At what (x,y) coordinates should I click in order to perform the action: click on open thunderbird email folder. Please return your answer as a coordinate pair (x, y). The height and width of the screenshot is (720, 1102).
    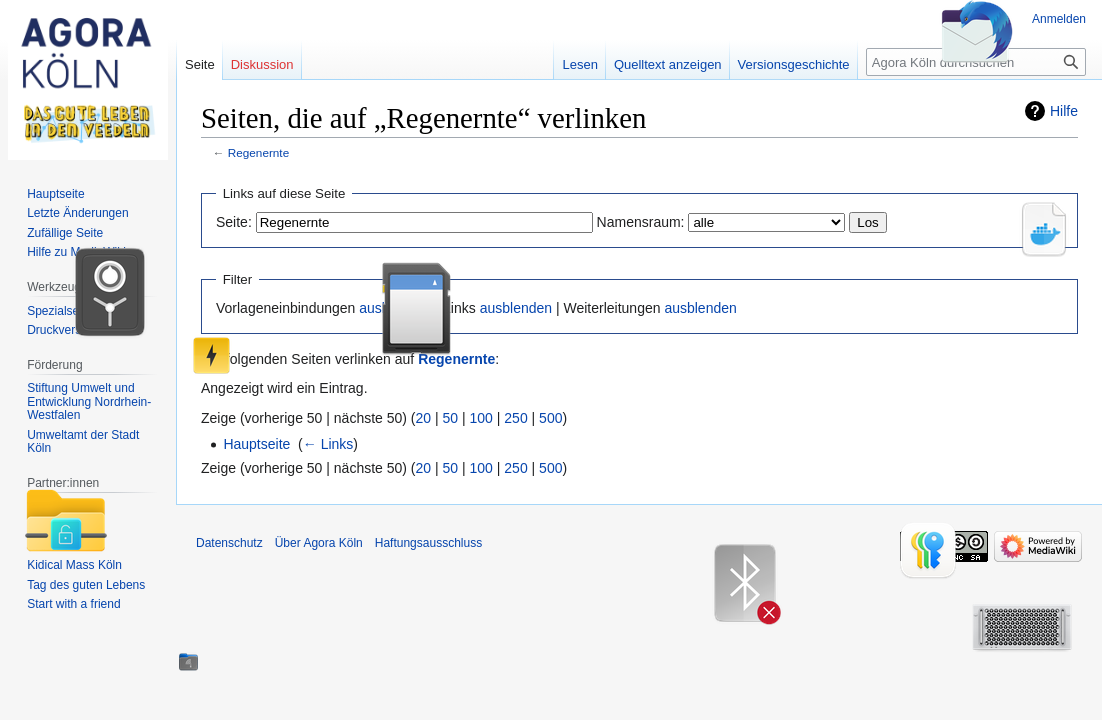
    Looking at the image, I should click on (975, 38).